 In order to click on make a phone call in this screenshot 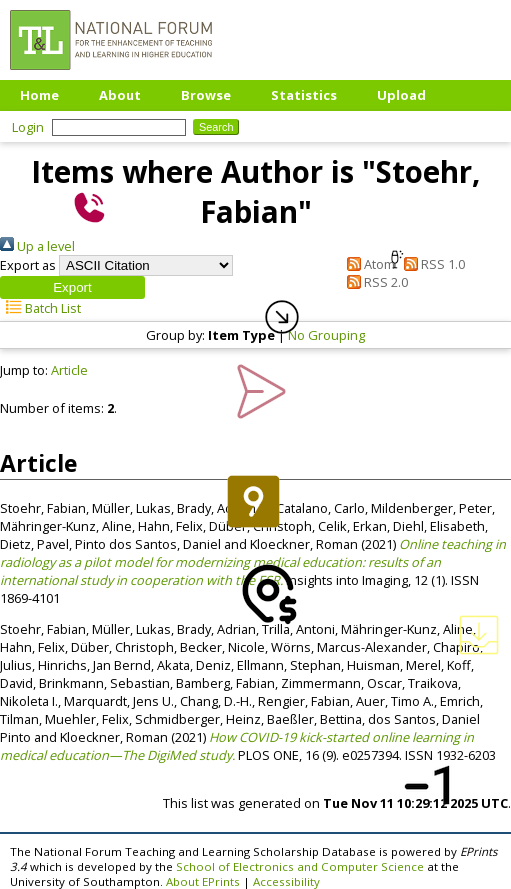, I will do `click(90, 207)`.